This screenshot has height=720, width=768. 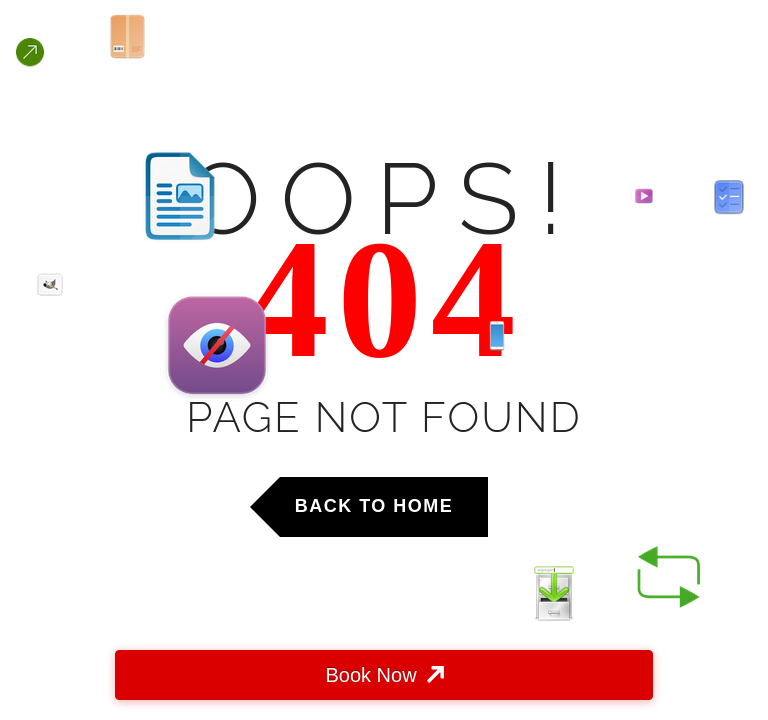 What do you see at coordinates (554, 595) in the screenshot?
I see `save document to a new location or with a new name` at bounding box center [554, 595].